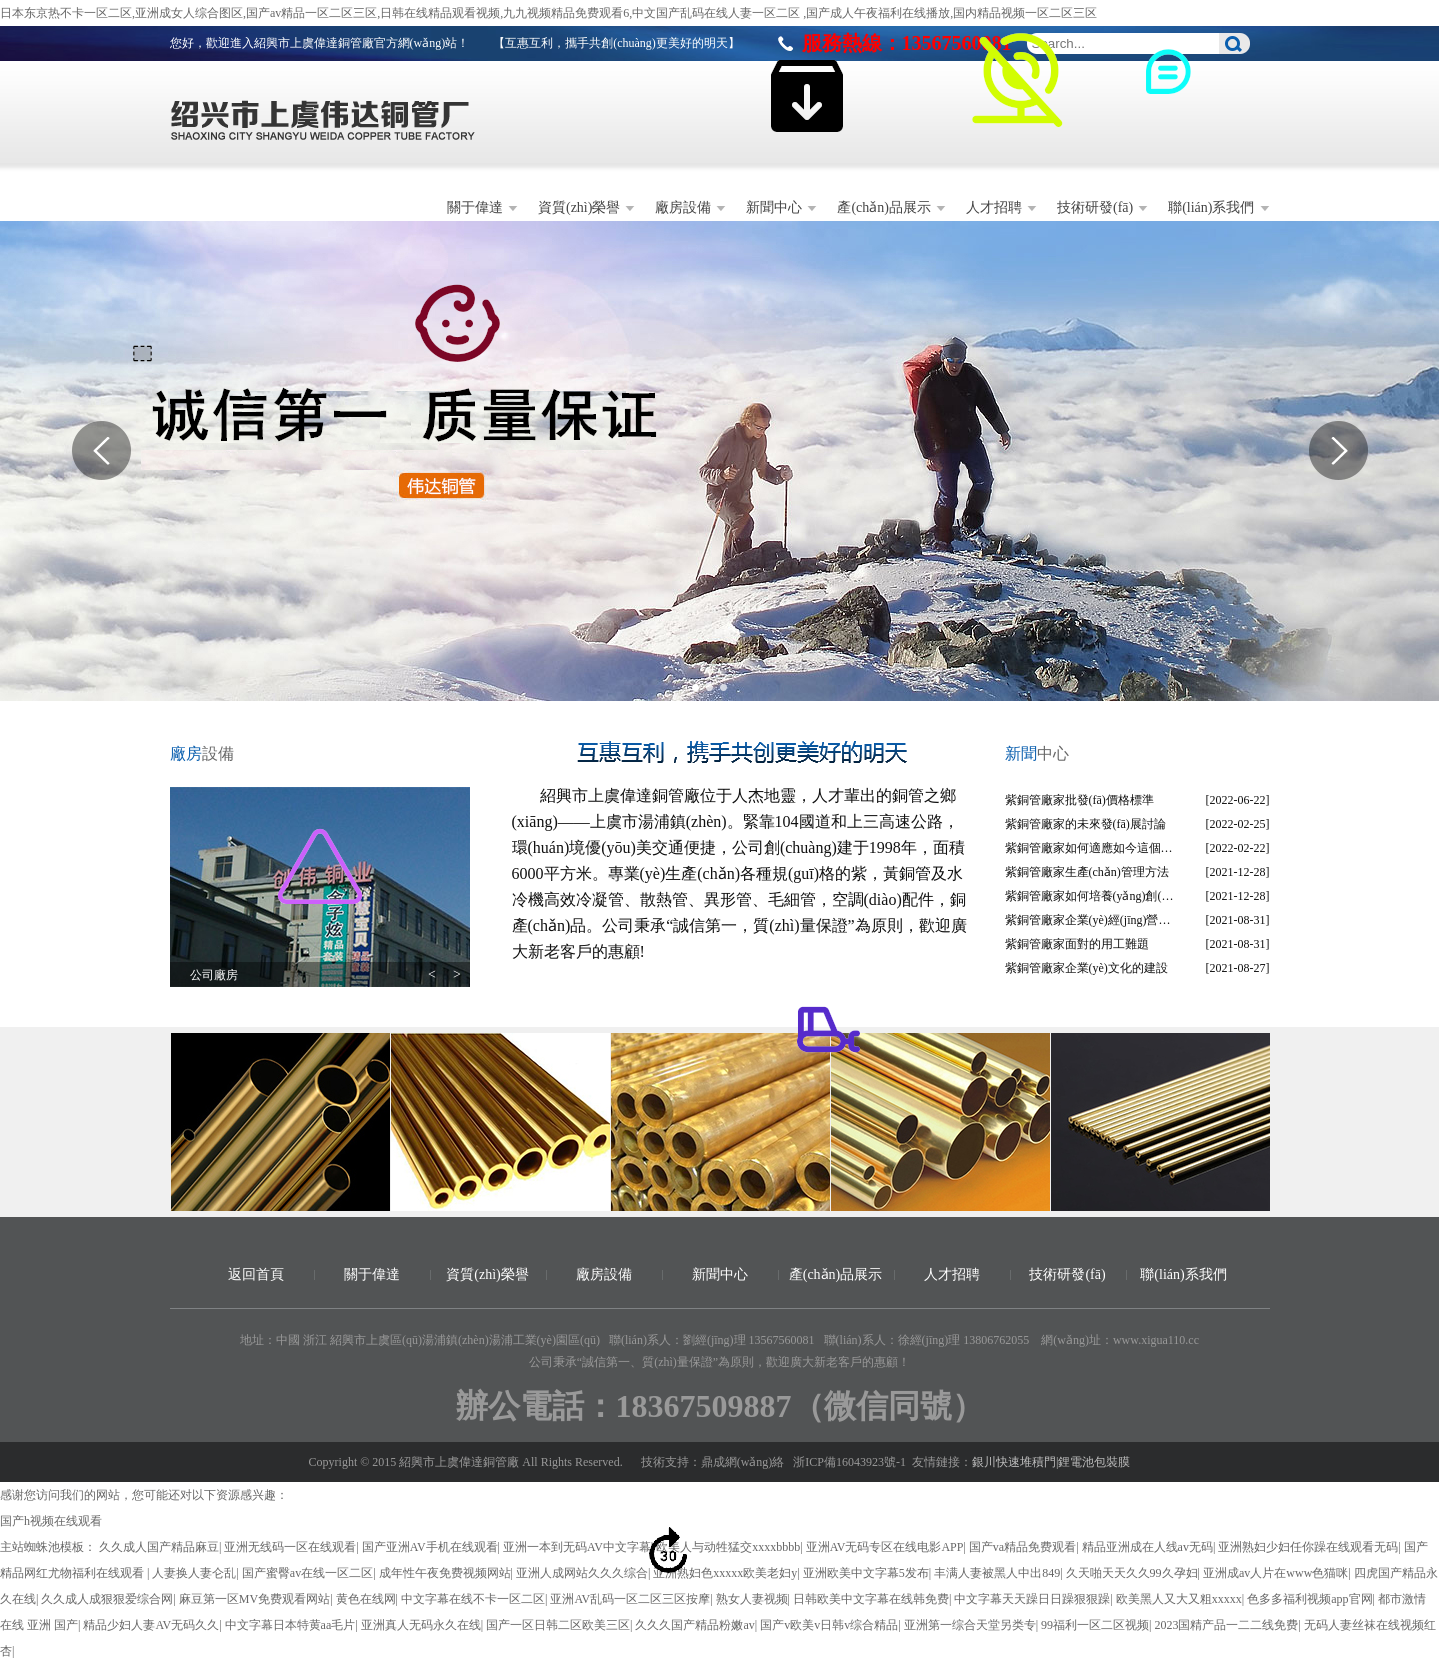 The image size is (1439, 1664). What do you see at coordinates (668, 1551) in the screenshot?
I see `skip forward 30 seconds` at bounding box center [668, 1551].